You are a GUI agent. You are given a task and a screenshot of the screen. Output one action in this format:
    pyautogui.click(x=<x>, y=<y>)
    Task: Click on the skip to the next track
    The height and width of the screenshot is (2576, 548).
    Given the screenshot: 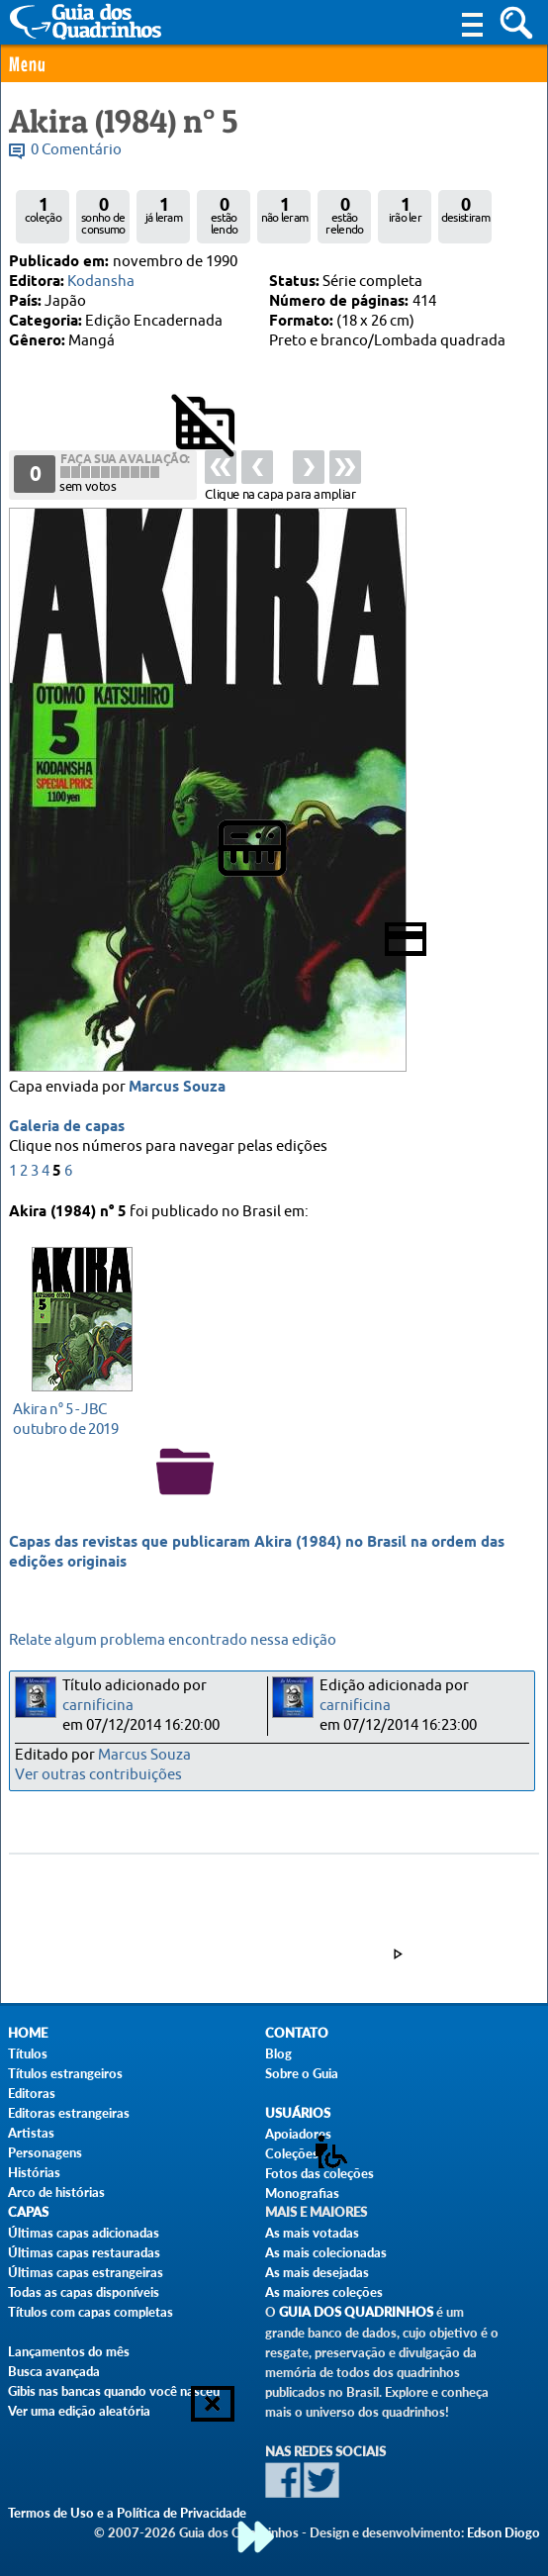 What is the action you would take?
    pyautogui.click(x=253, y=2536)
    